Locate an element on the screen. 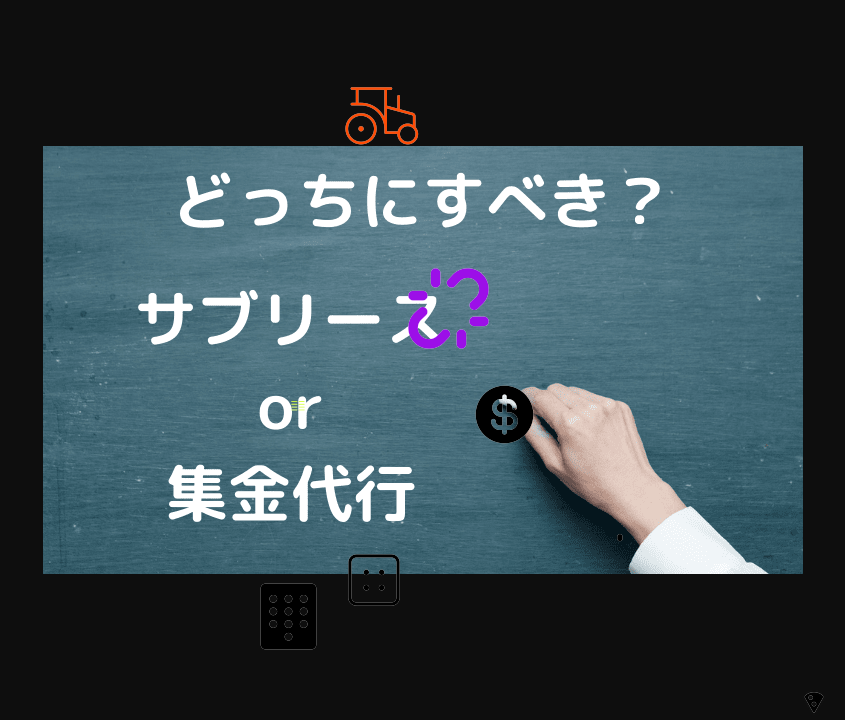  indicates no cellular signal available is located at coordinates (639, 522).